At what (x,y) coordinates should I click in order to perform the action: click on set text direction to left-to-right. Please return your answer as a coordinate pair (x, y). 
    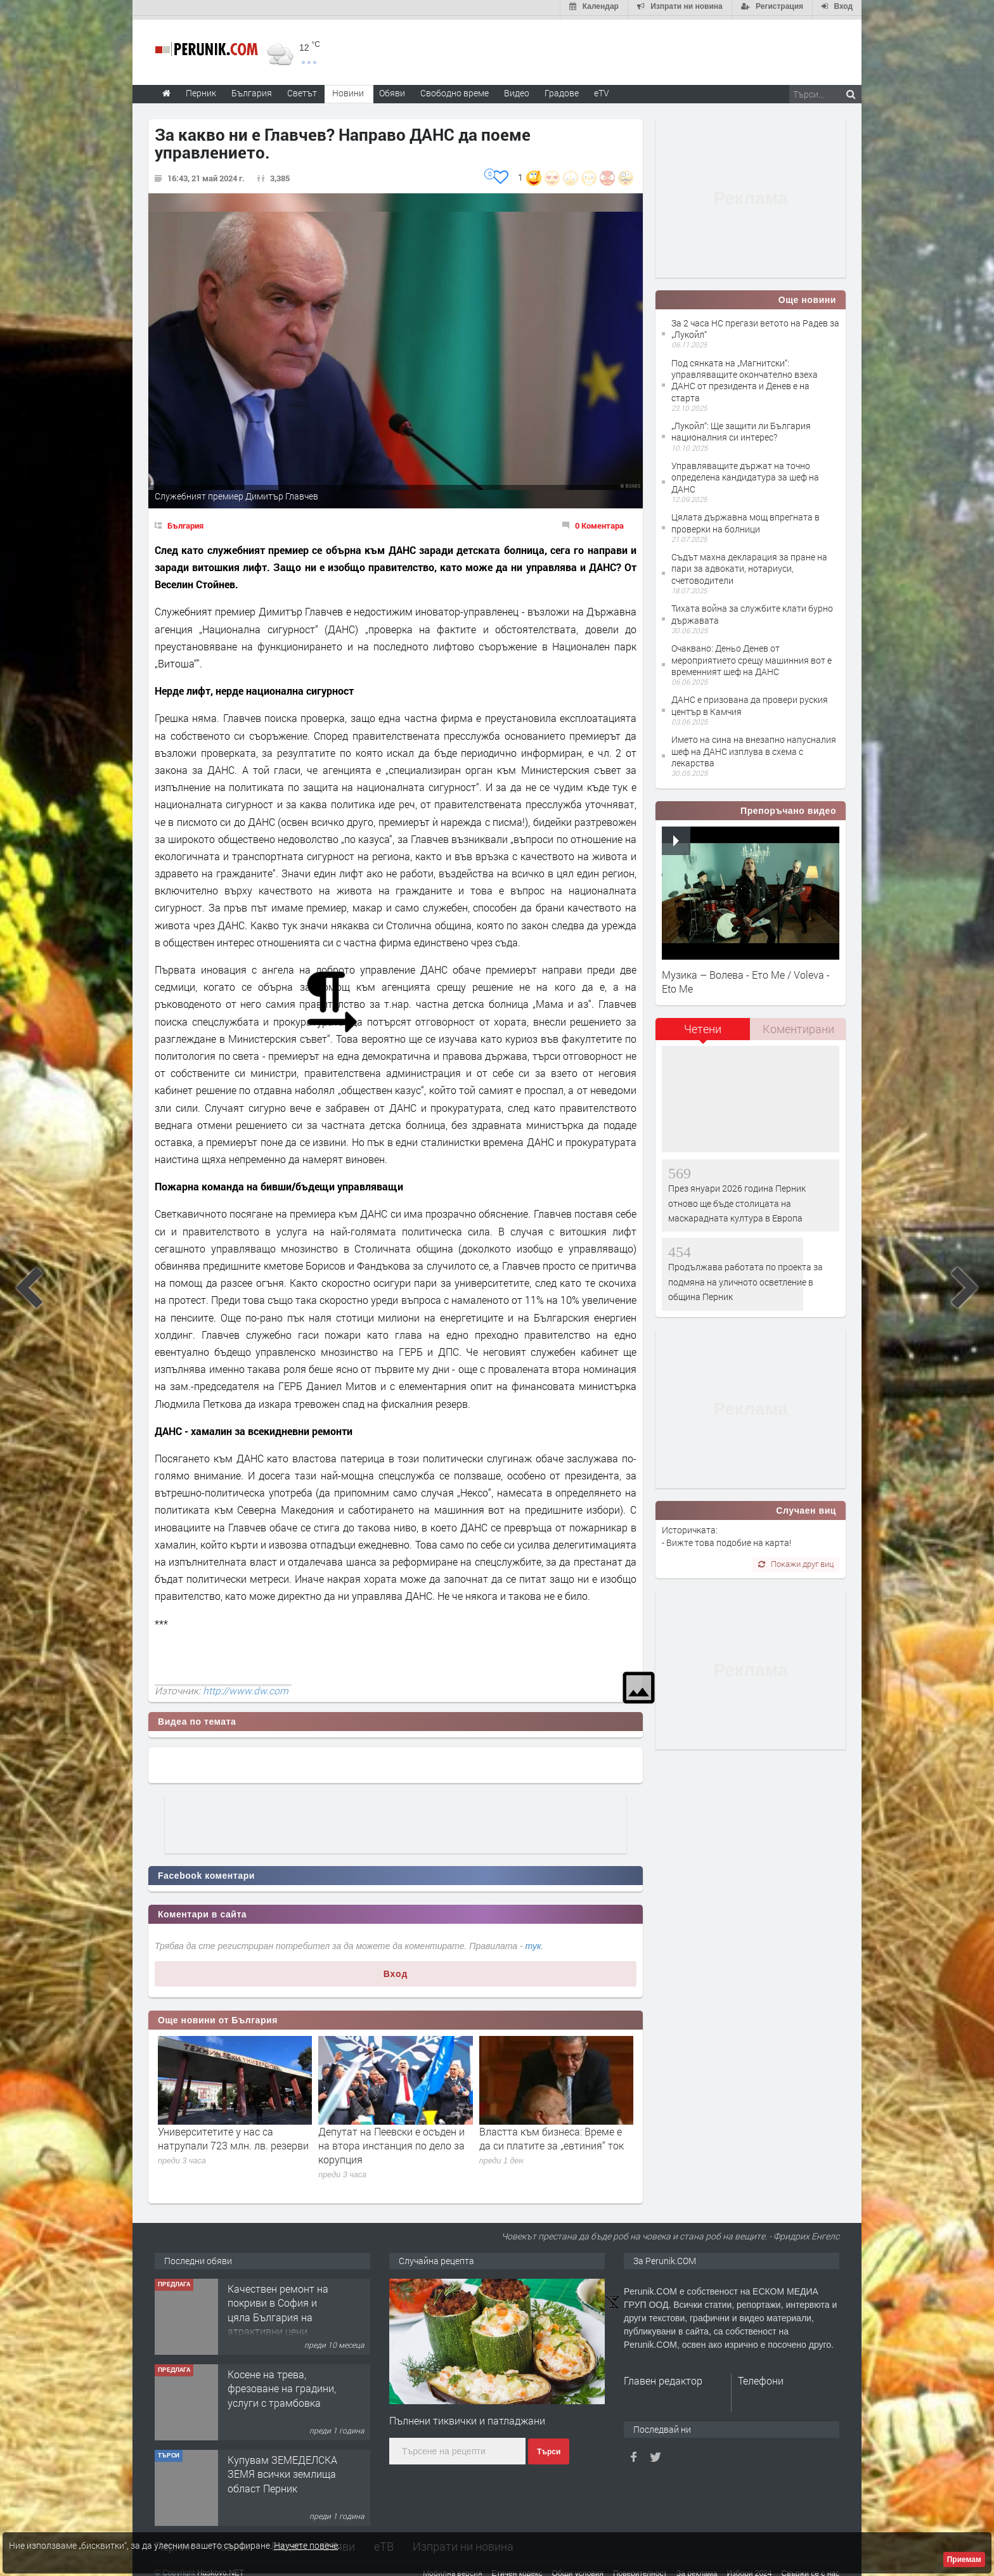
    Looking at the image, I should click on (329, 1003).